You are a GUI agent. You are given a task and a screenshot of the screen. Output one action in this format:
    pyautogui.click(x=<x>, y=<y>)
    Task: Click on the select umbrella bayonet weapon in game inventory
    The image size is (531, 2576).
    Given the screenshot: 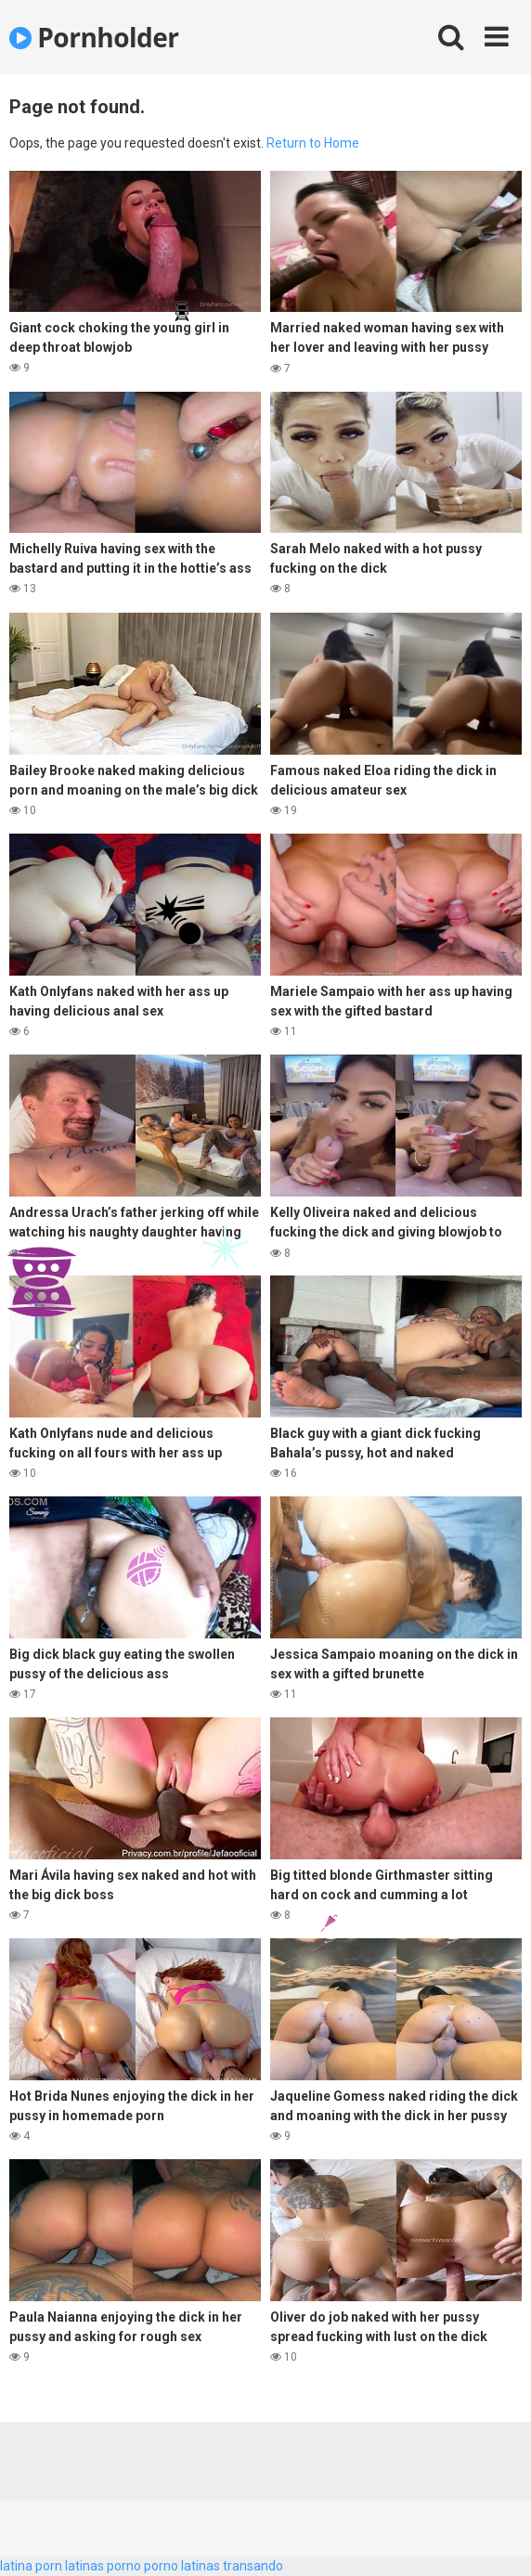 What is the action you would take?
    pyautogui.click(x=329, y=1923)
    